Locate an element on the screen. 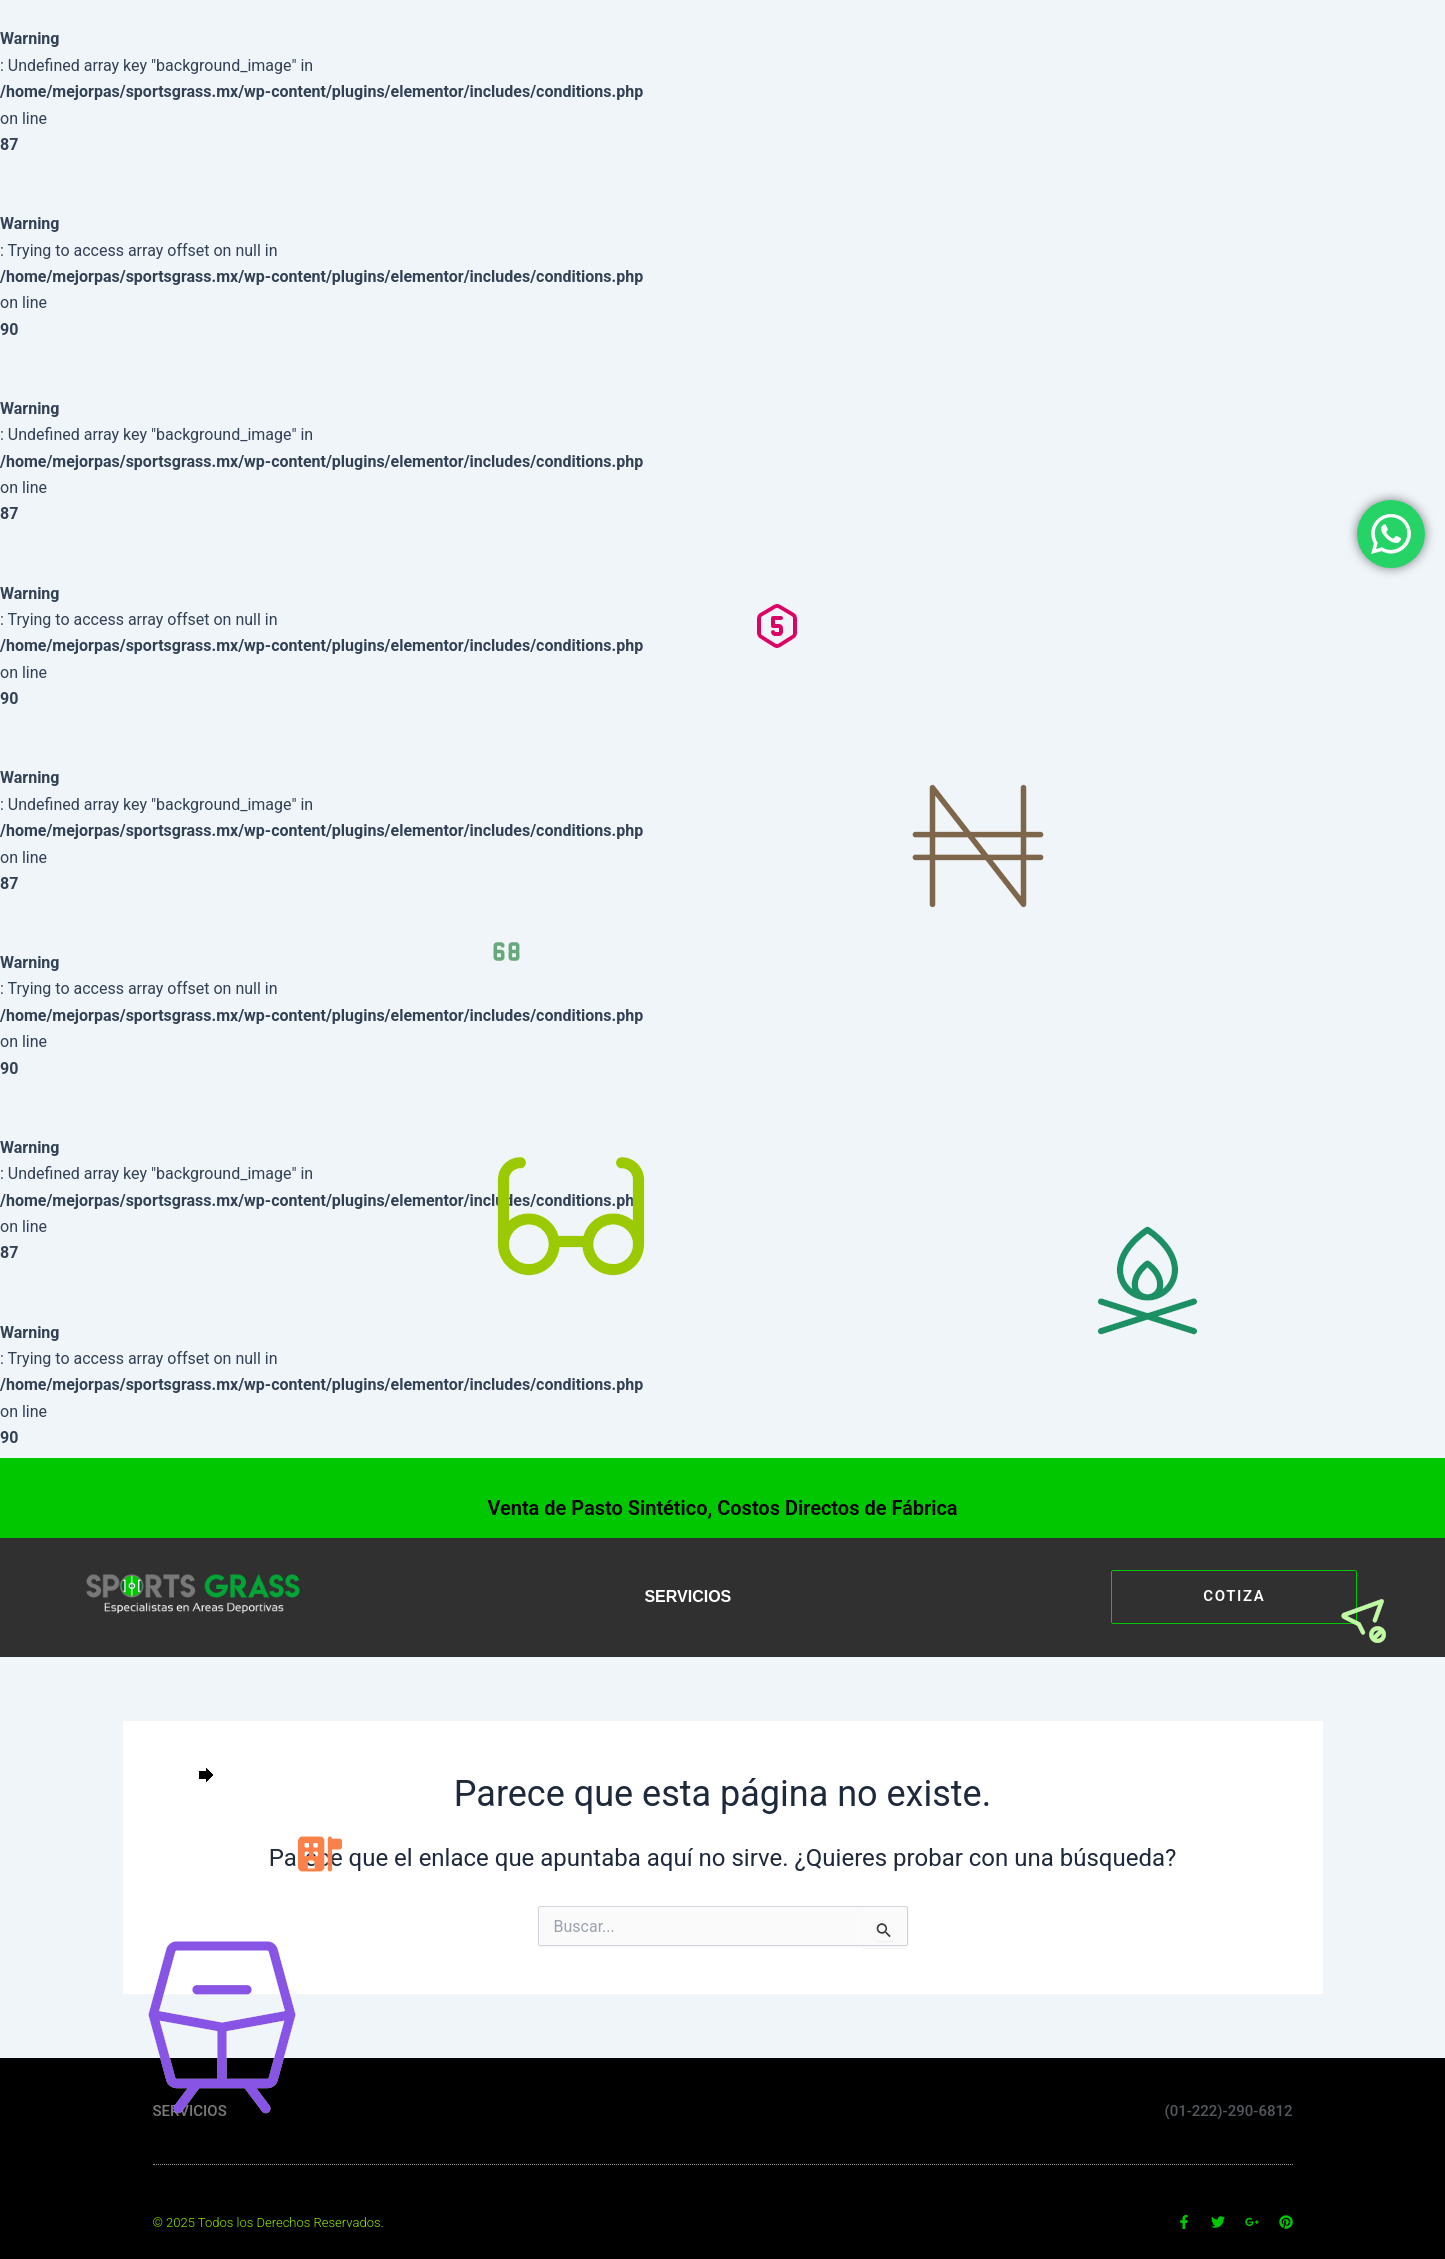 Image resolution: width=1445 pixels, height=2259 pixels. indicates Nigerian naira currency is located at coordinates (978, 846).